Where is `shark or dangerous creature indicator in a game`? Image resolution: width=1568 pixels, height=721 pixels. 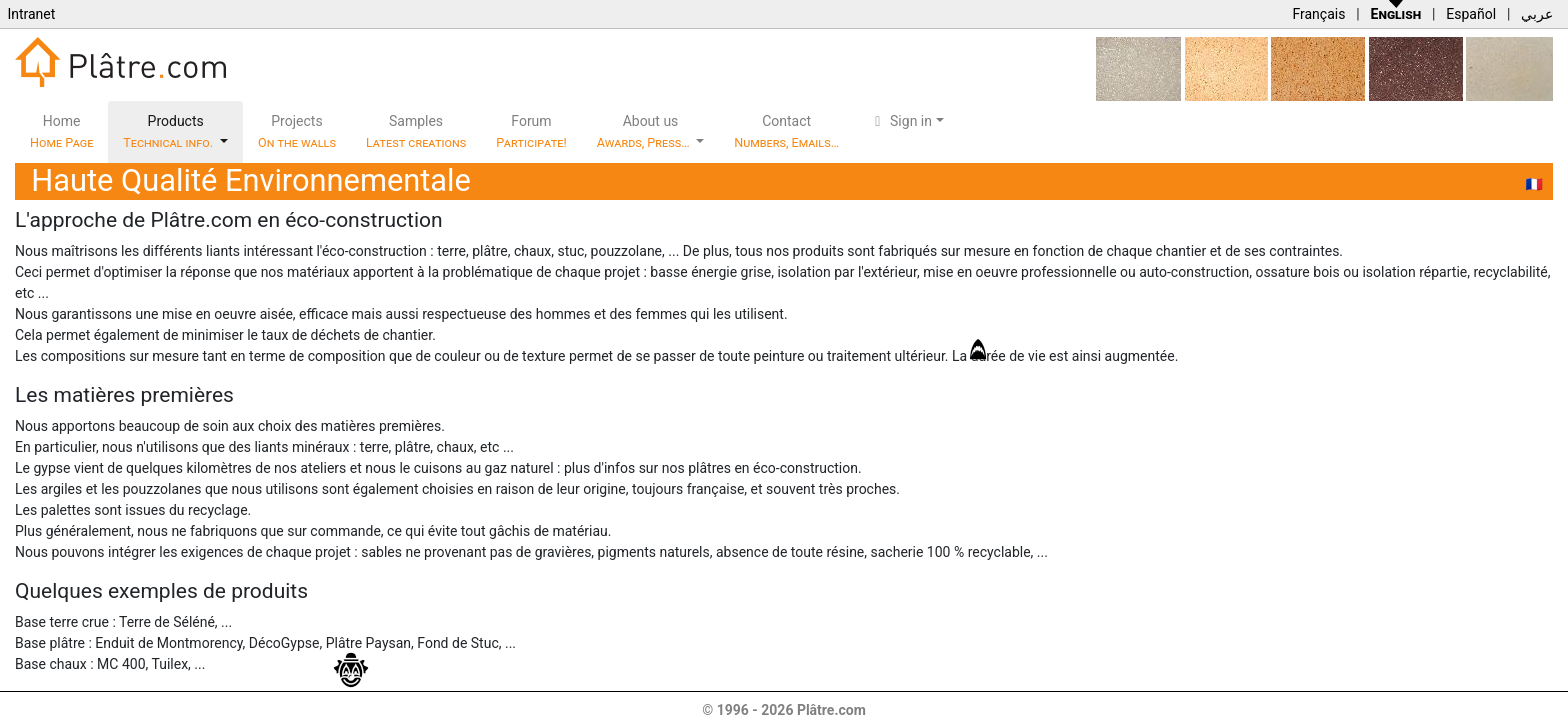
shark or dangerous creature indicator in a game is located at coordinates (978, 349).